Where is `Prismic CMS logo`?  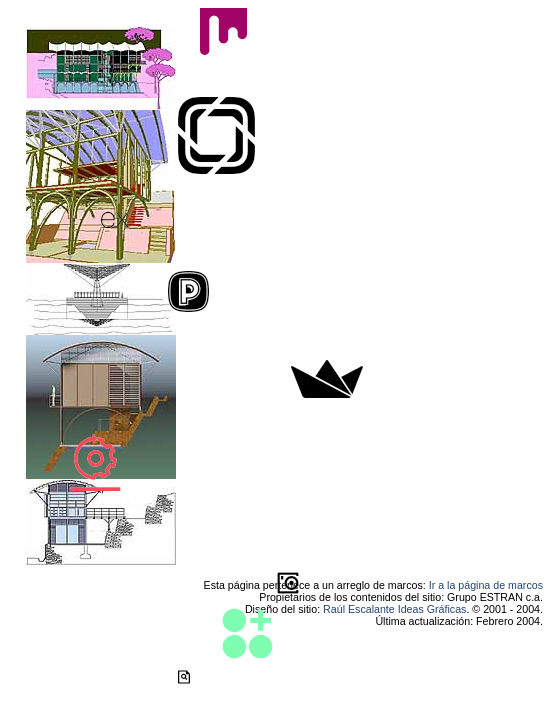
Prismic CMS logo is located at coordinates (216, 135).